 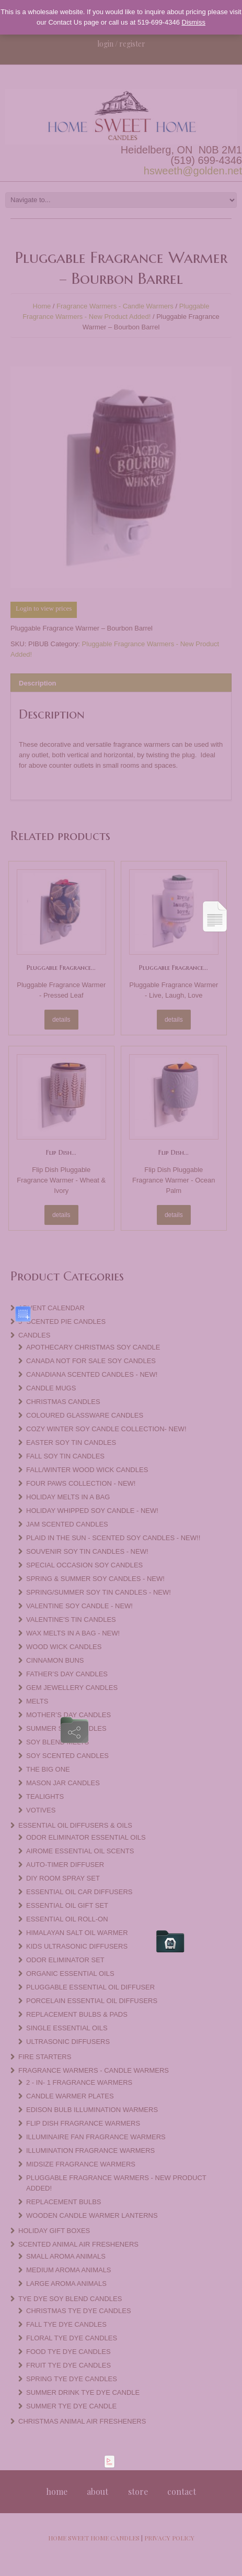 I want to click on take a screenshot, so click(x=23, y=1314).